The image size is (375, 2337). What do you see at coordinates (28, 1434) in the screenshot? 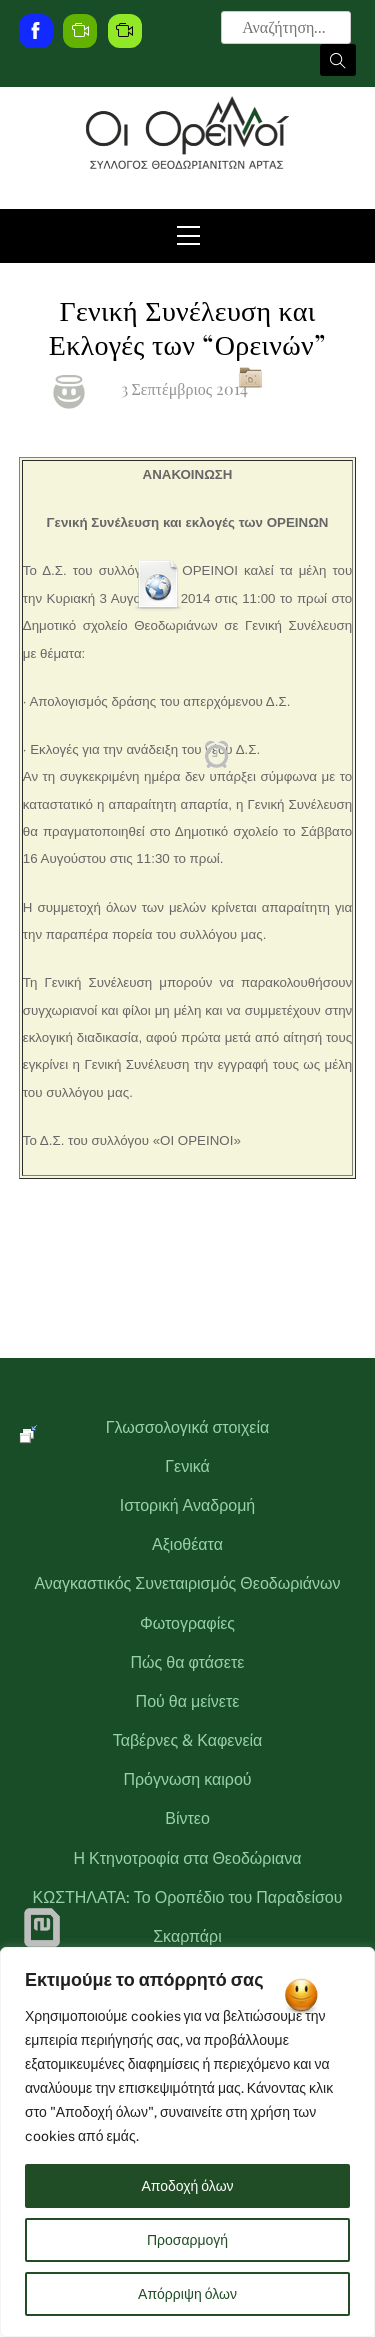
I see `restore window to previous size` at bounding box center [28, 1434].